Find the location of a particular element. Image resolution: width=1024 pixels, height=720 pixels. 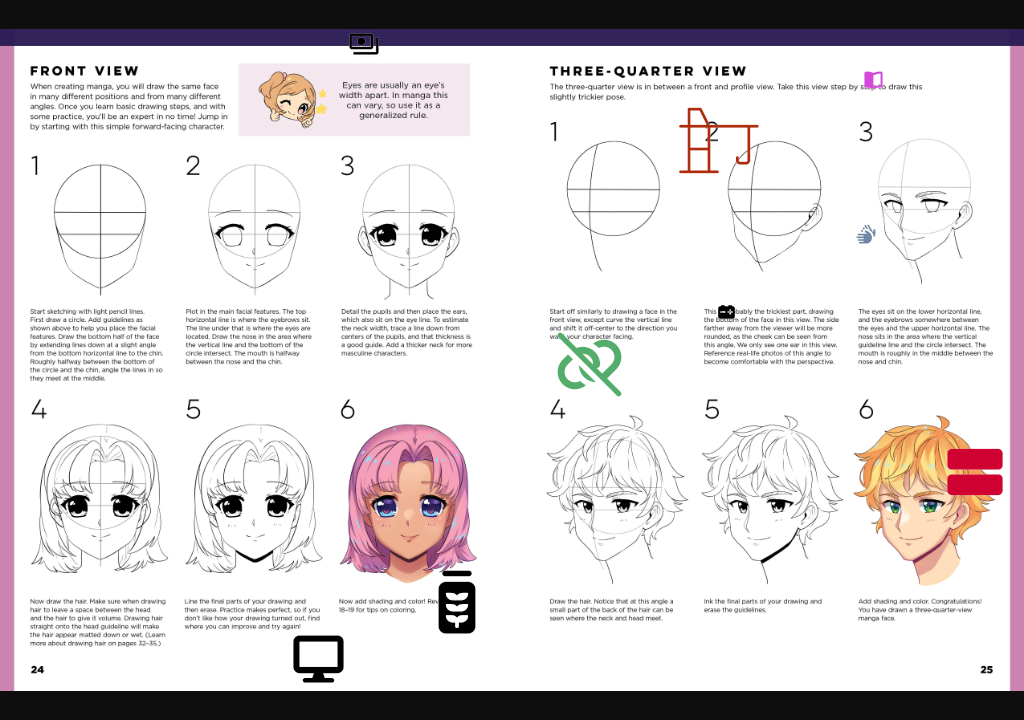

open reading mode or e-reader is located at coordinates (873, 79).